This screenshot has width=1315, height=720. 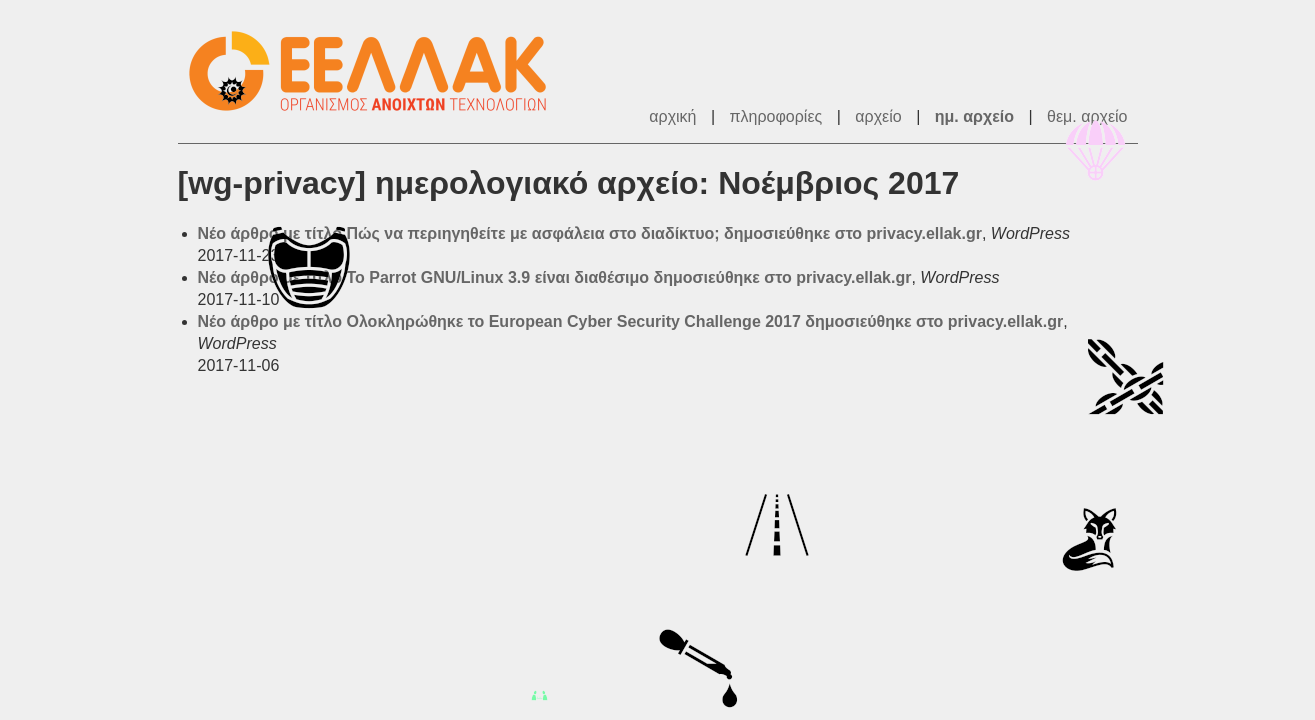 I want to click on select a color from the canvas, so click(x=698, y=668).